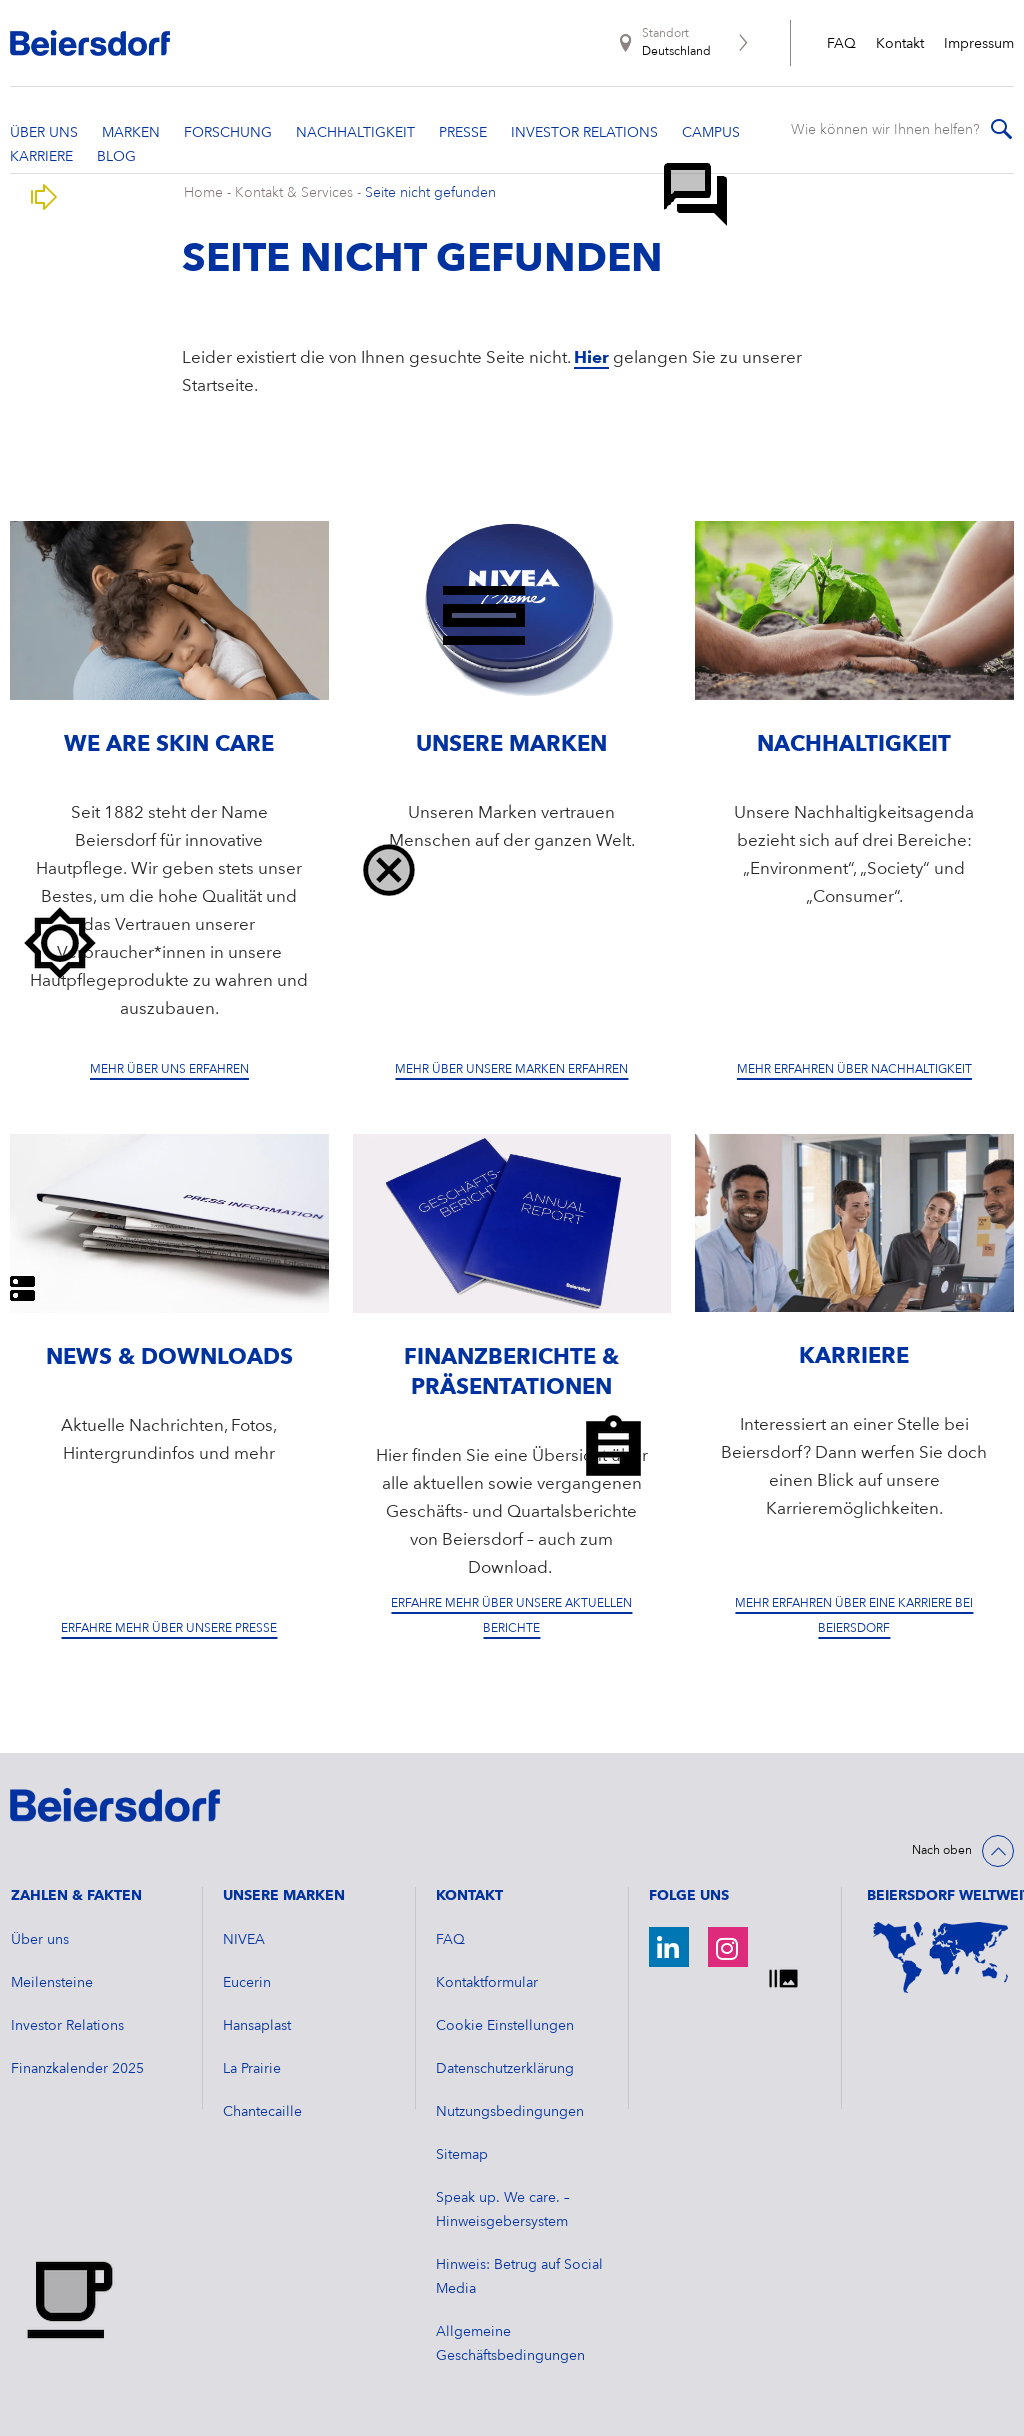  Describe the element at coordinates (60, 943) in the screenshot. I see `adjust screen brightness to a lower level` at that location.